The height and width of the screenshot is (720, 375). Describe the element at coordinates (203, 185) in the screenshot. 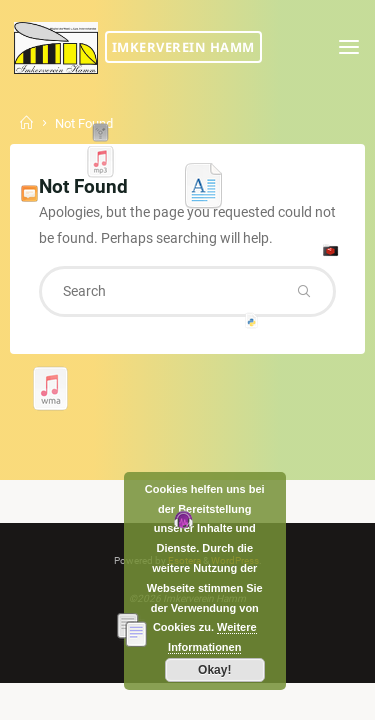

I see `open a text document file` at that location.